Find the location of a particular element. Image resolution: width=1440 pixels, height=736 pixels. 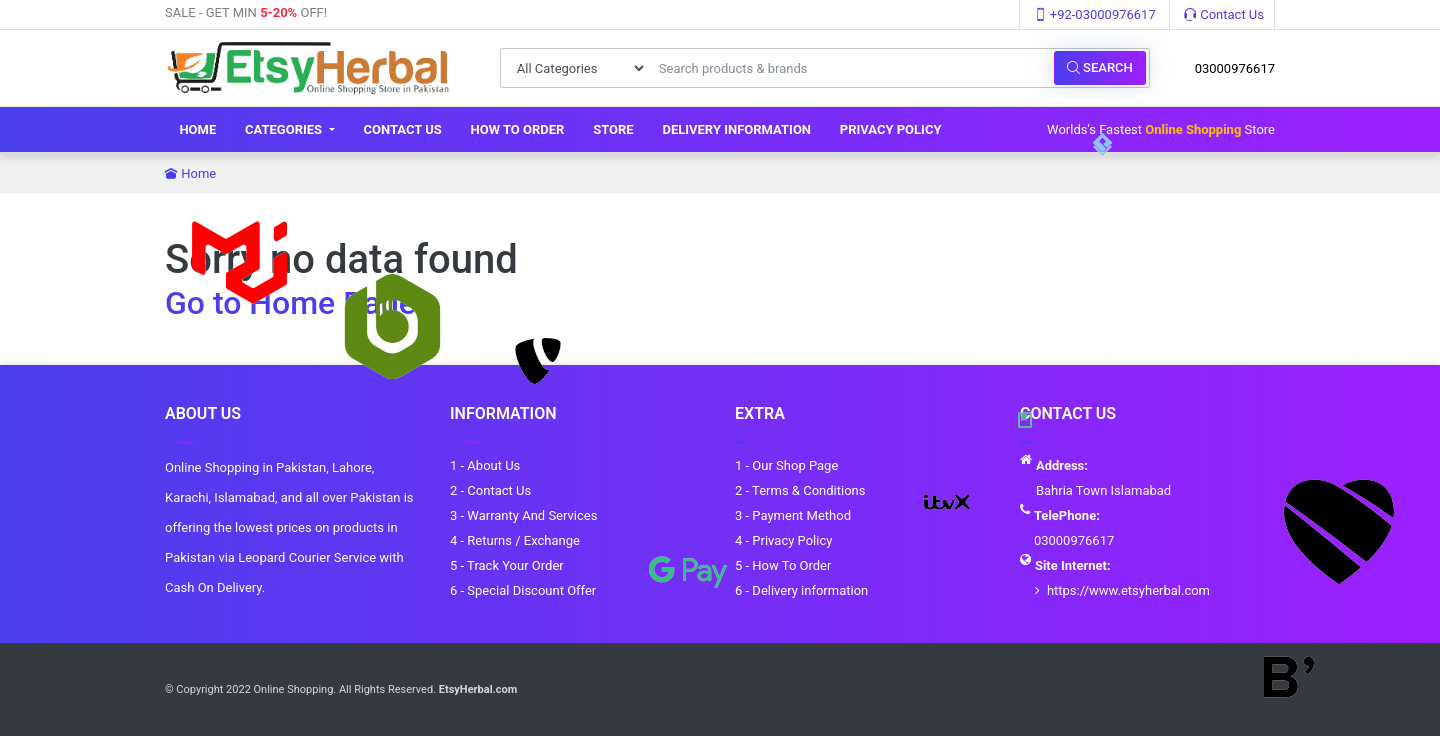

open the ITVX streaming app is located at coordinates (947, 502).